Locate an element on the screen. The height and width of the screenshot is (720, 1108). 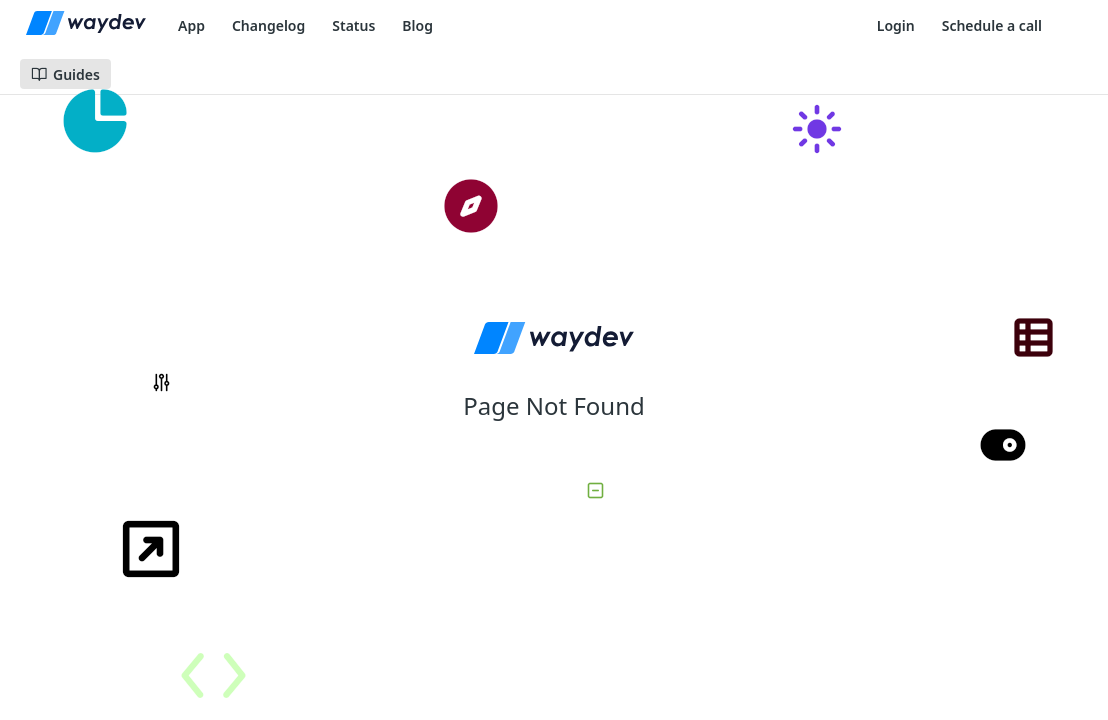
view analytics or statistics is located at coordinates (95, 121).